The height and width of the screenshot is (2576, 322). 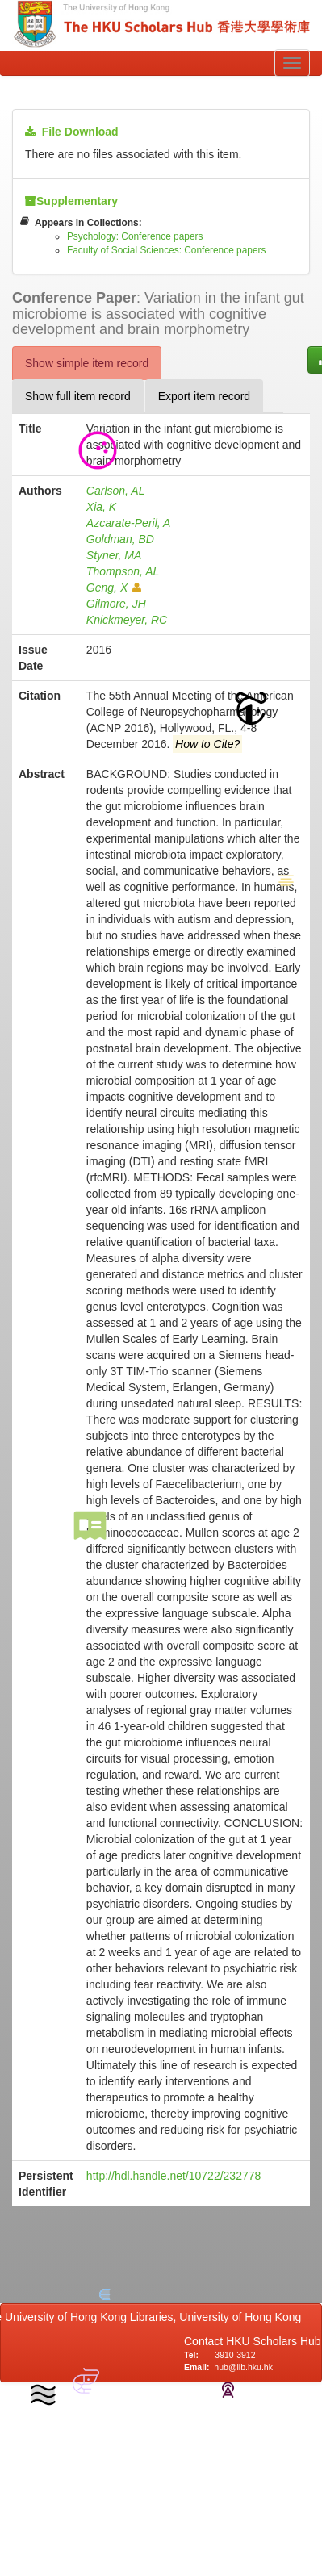 What do you see at coordinates (90, 1524) in the screenshot?
I see `view news articles or press clippings` at bounding box center [90, 1524].